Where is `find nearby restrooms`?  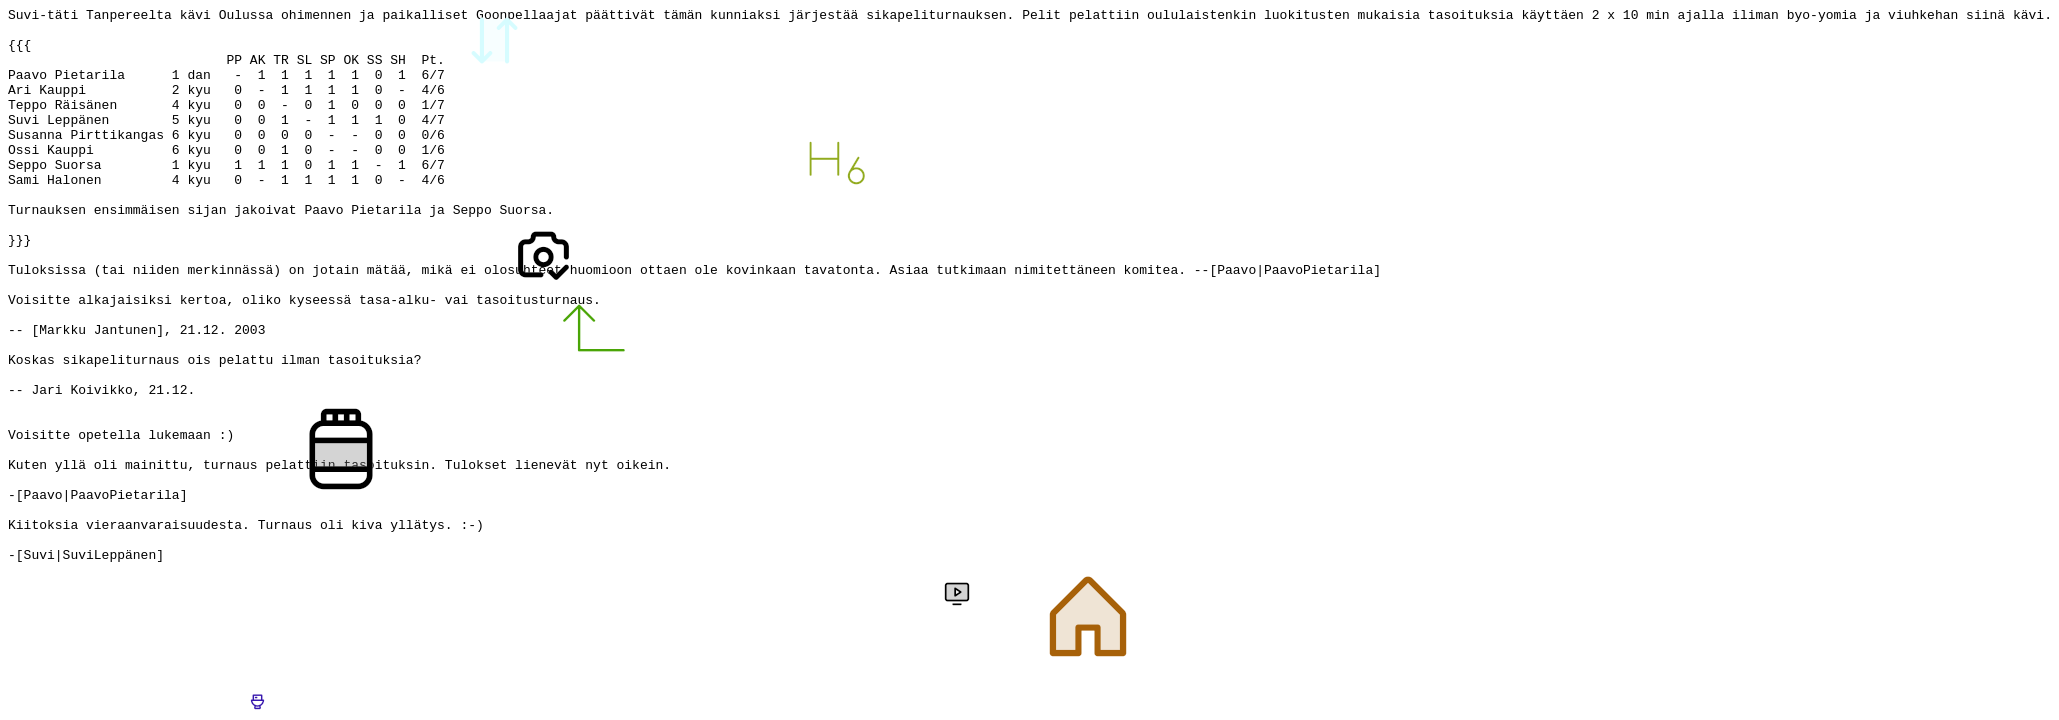
find nearby restrooms is located at coordinates (257, 701).